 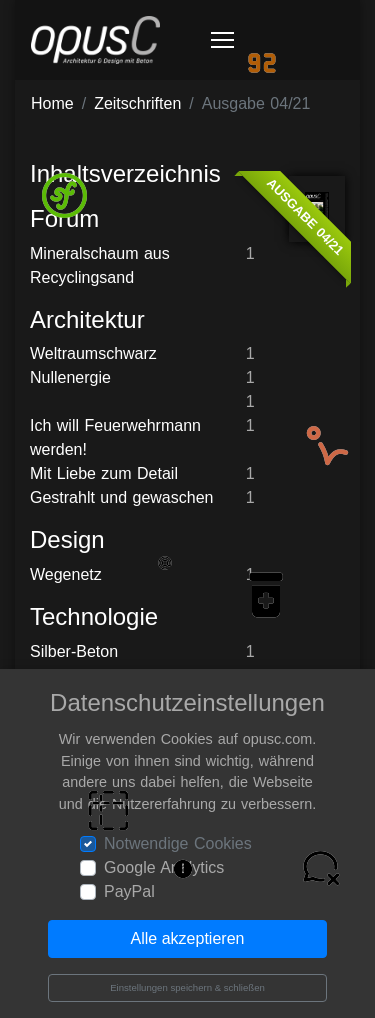 What do you see at coordinates (327, 444) in the screenshot?
I see `undo or go back to previous state` at bounding box center [327, 444].